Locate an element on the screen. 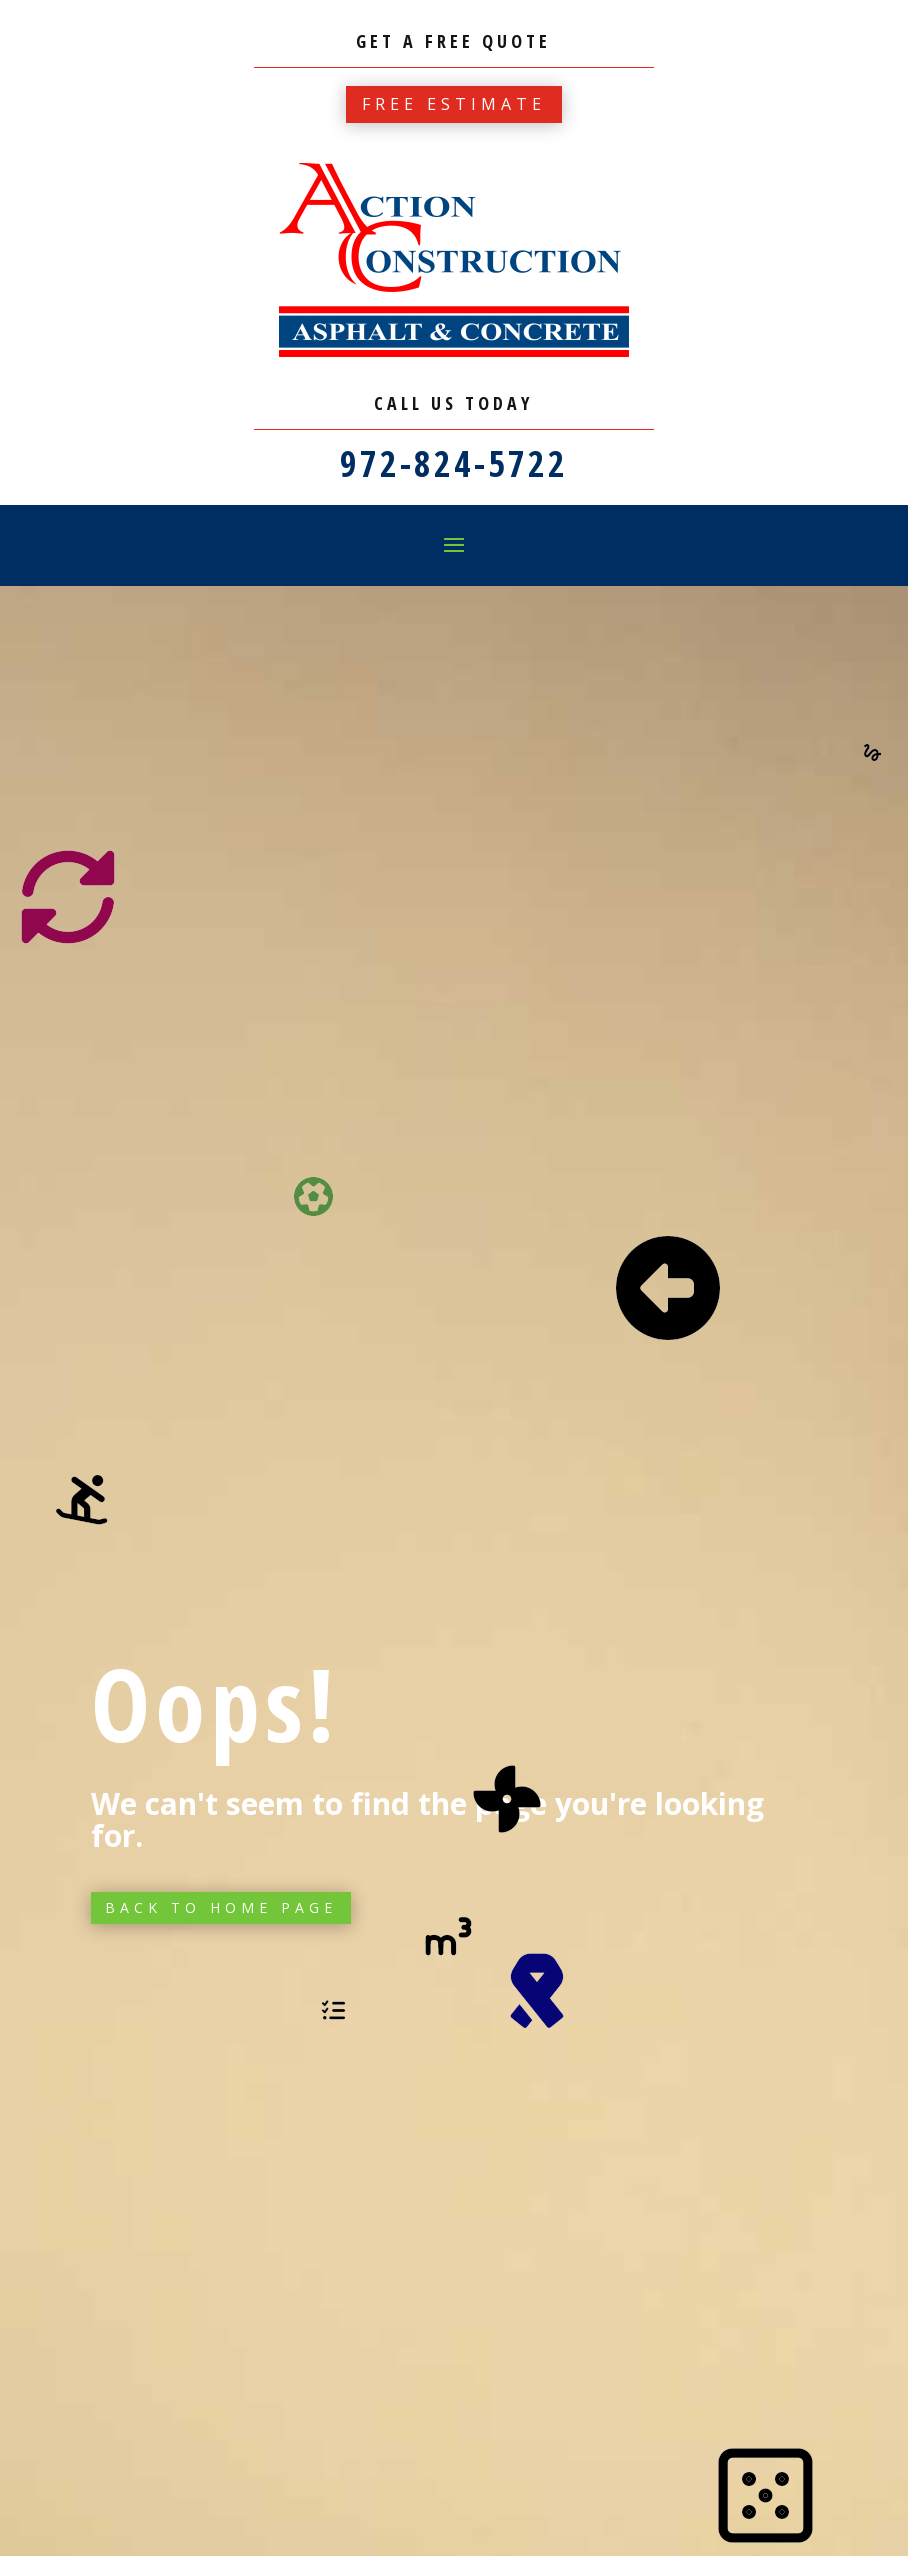 This screenshot has width=908, height=2556. sync or refresh content is located at coordinates (68, 897).